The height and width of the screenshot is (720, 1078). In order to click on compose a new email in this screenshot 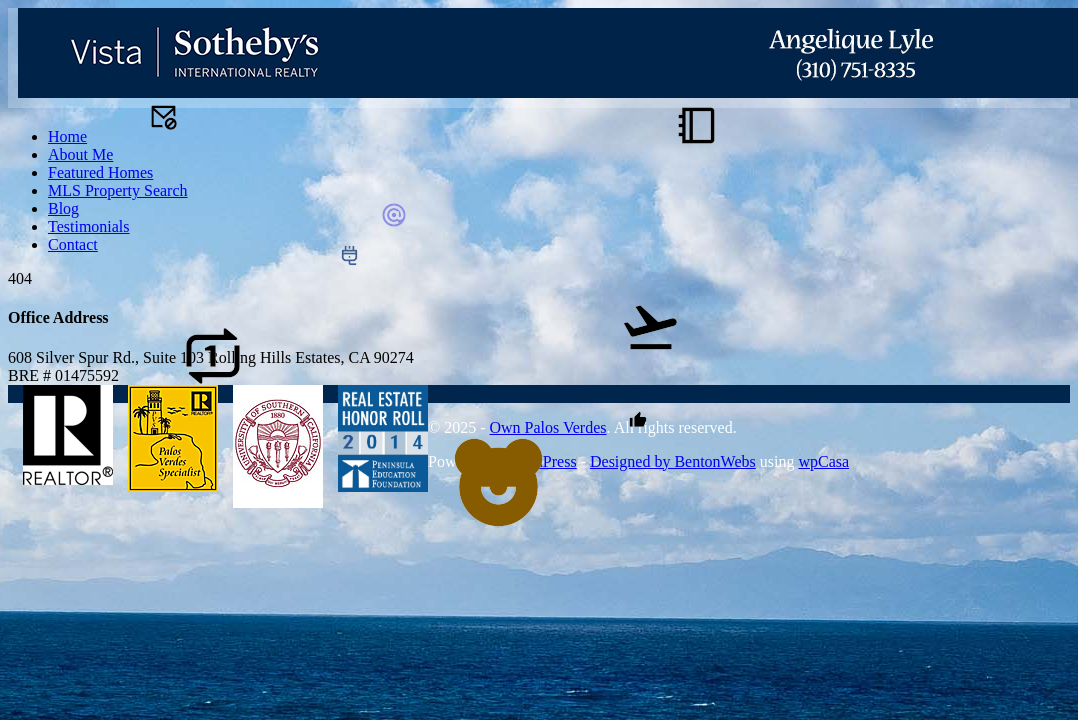, I will do `click(394, 215)`.